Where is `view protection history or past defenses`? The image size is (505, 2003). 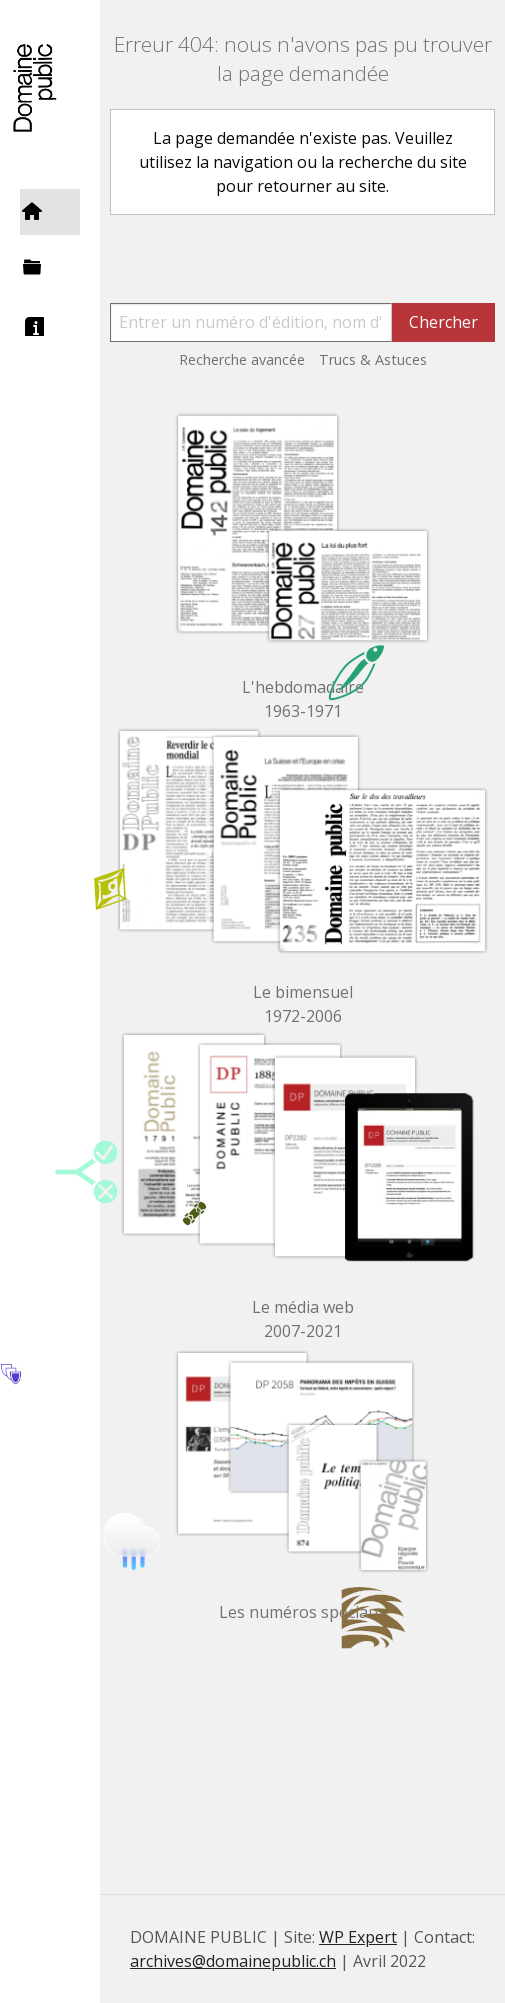 view protection history or past defenses is located at coordinates (11, 1374).